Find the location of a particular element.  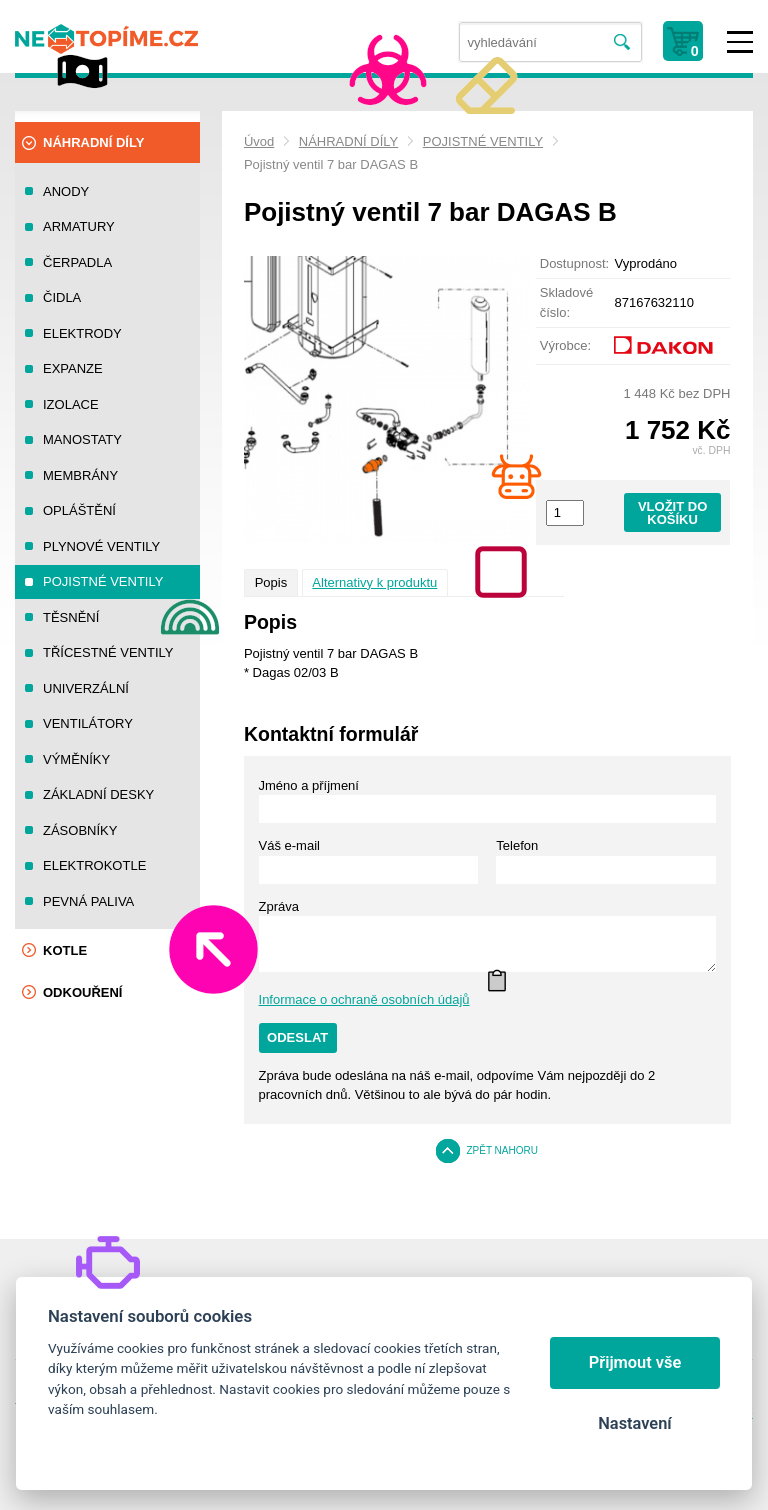

navigate back to the previous screen is located at coordinates (213, 949).